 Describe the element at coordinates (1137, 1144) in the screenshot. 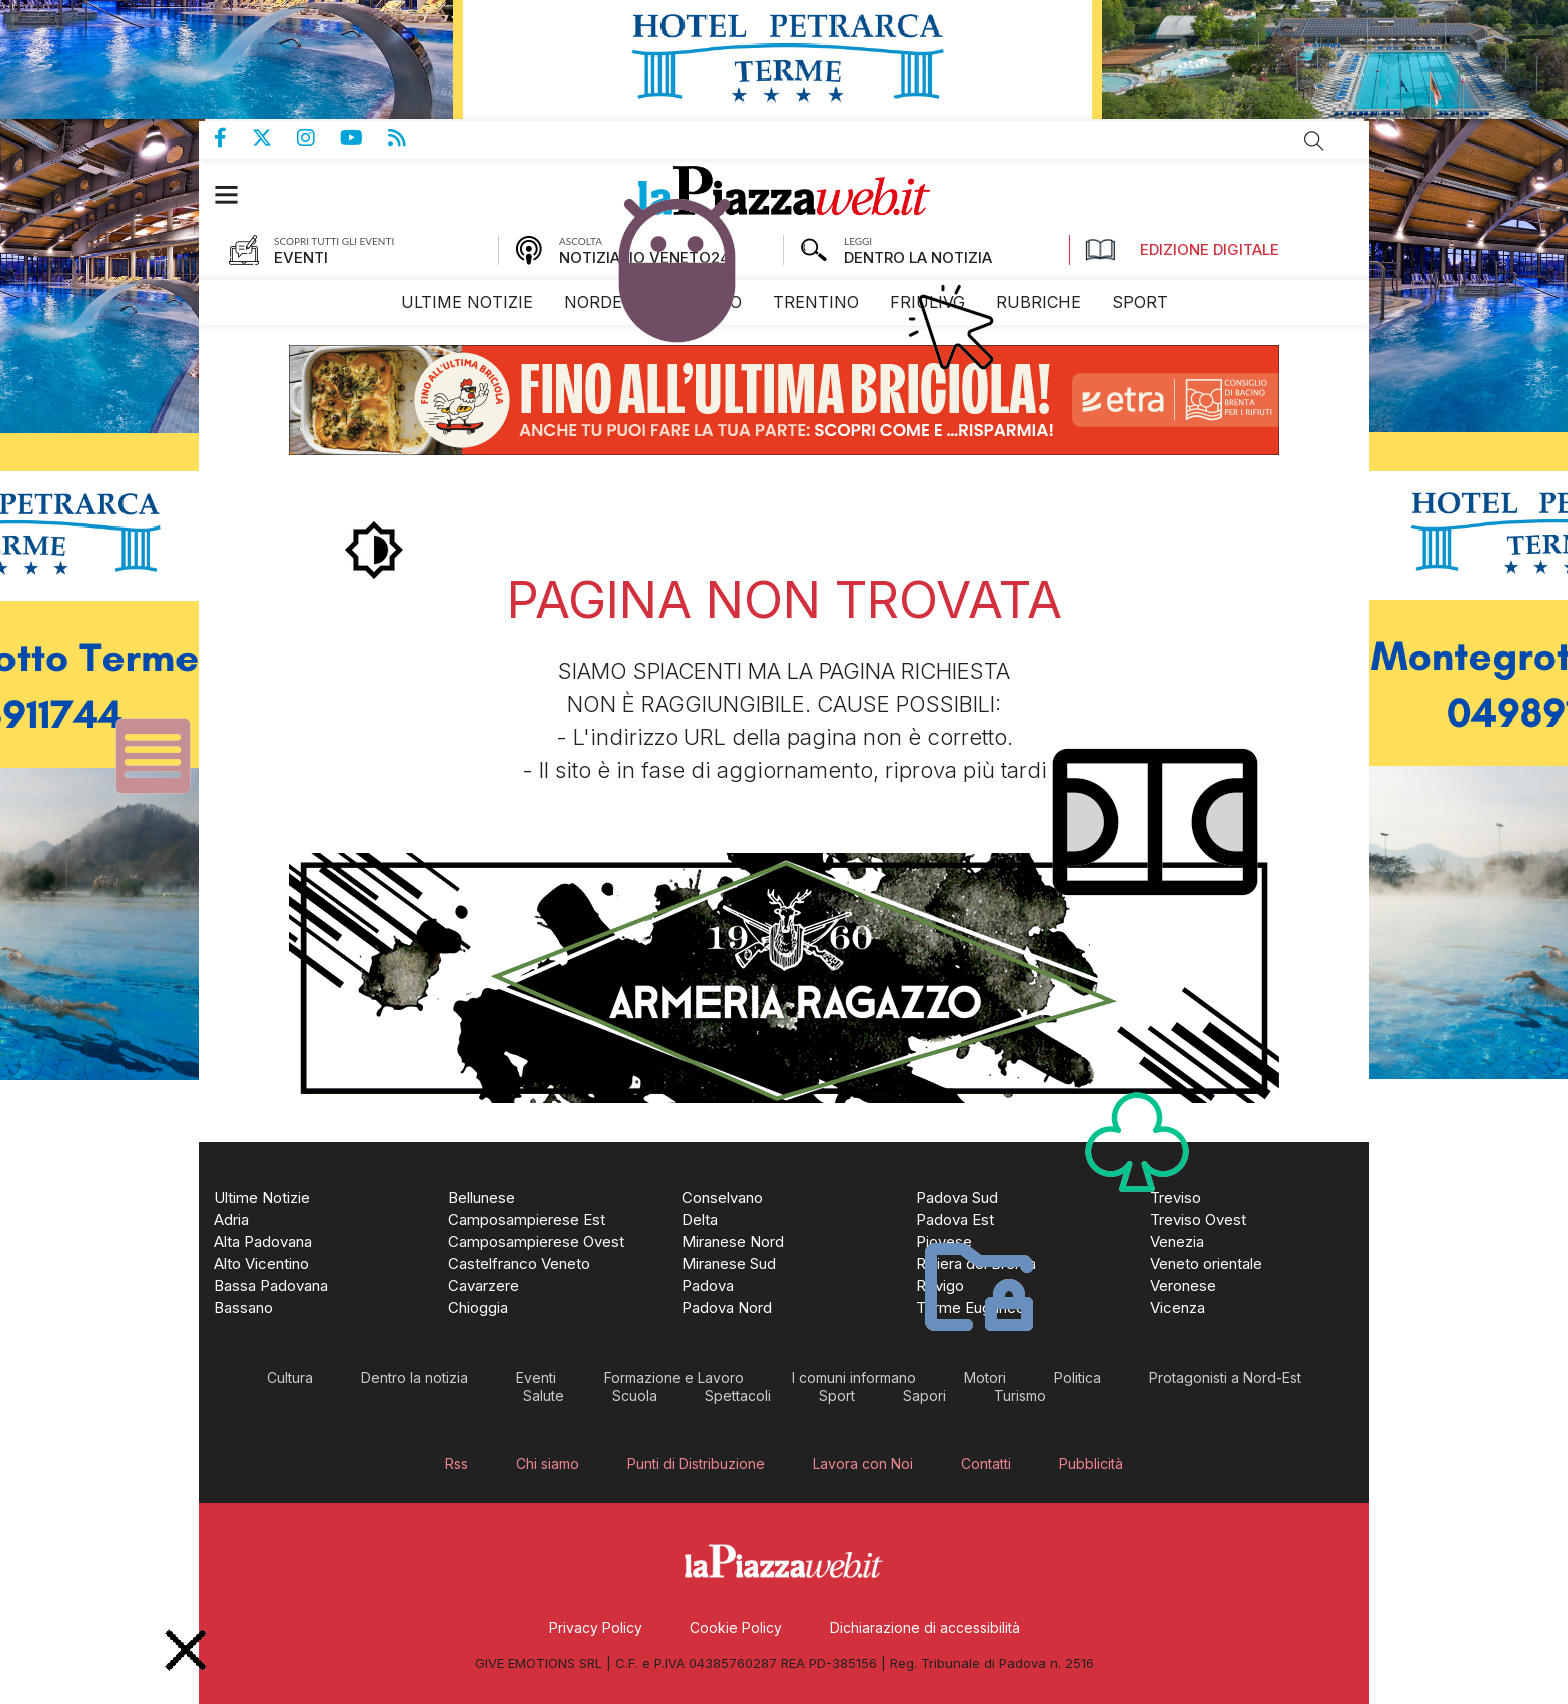

I see `indicates clubs suit in a card game` at that location.